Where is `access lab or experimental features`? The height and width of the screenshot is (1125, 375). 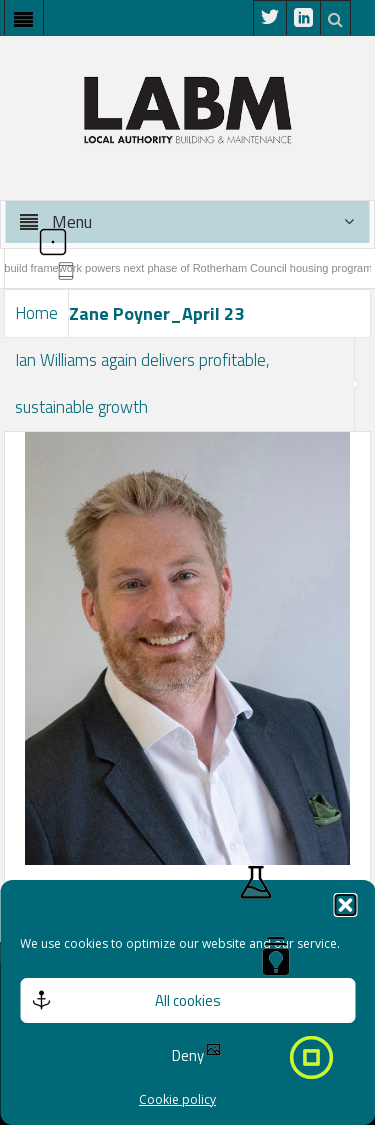
access lab or experimental features is located at coordinates (256, 883).